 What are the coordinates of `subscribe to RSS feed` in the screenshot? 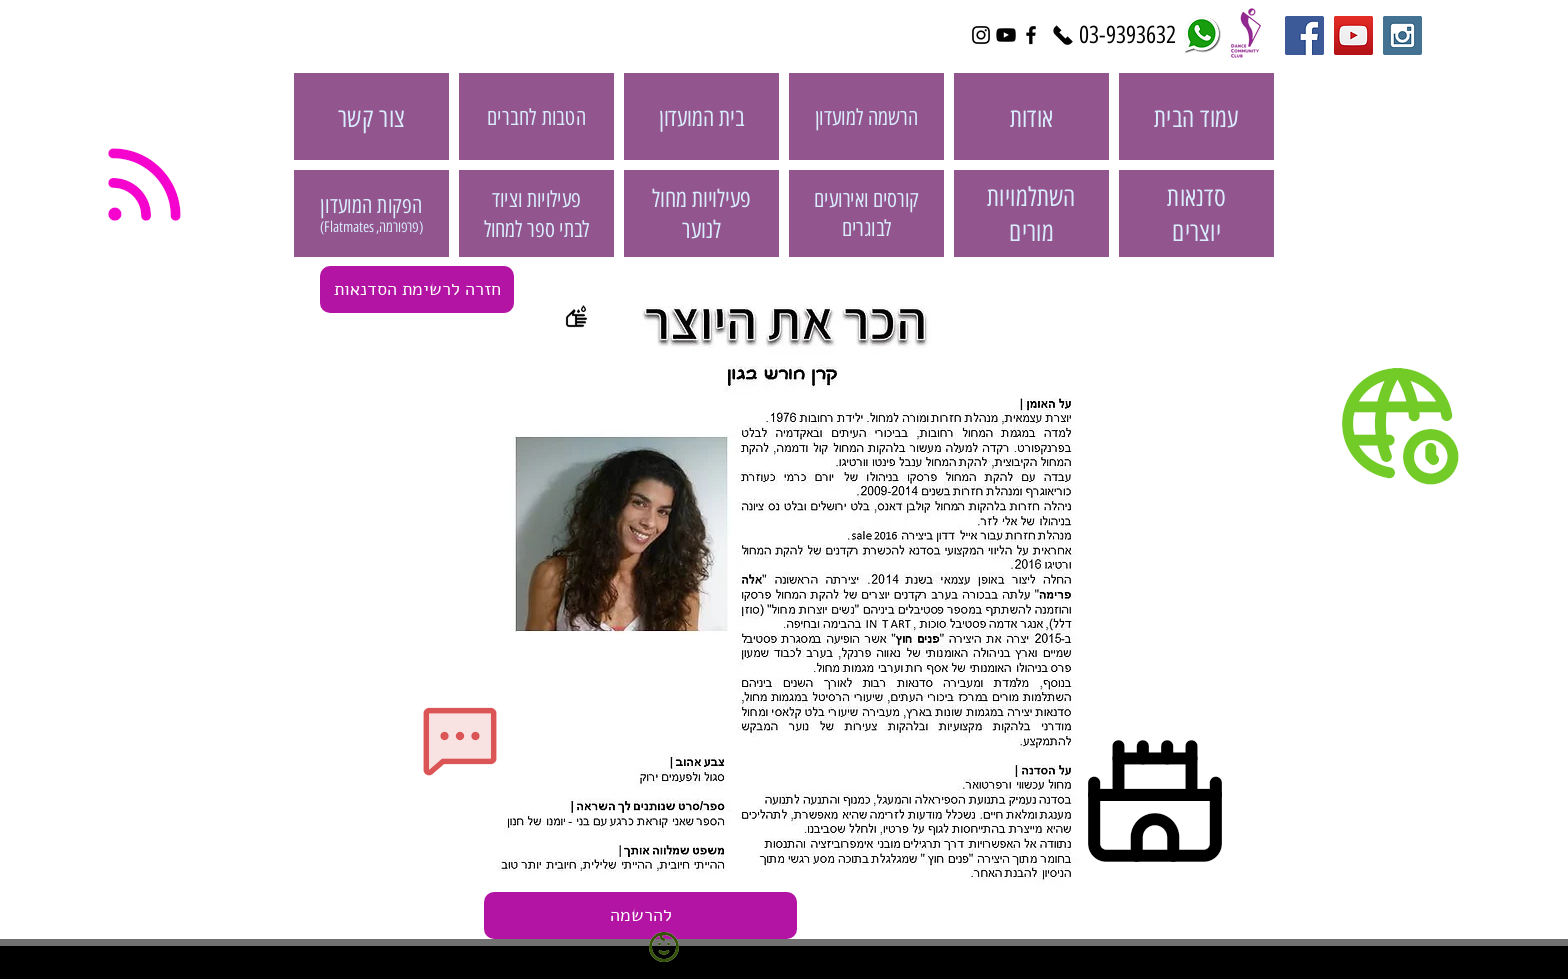 It's located at (139, 189).